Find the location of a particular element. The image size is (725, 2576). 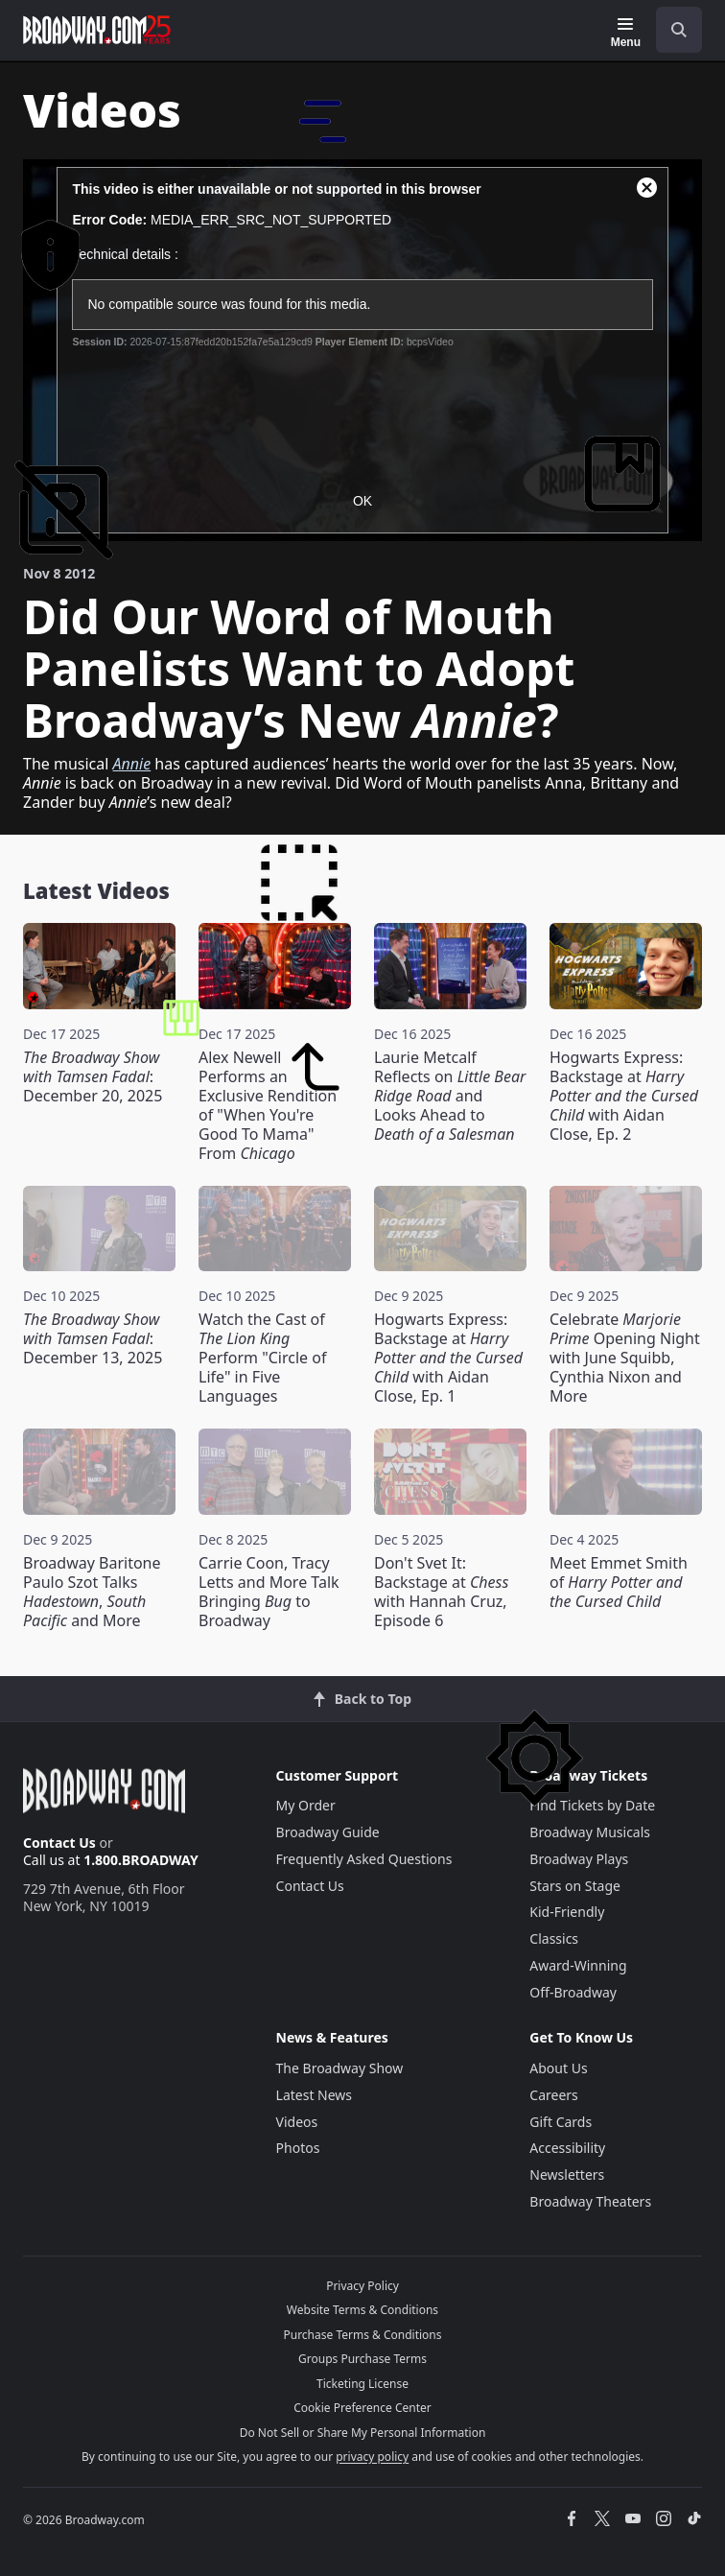

draw a selection area is located at coordinates (299, 883).